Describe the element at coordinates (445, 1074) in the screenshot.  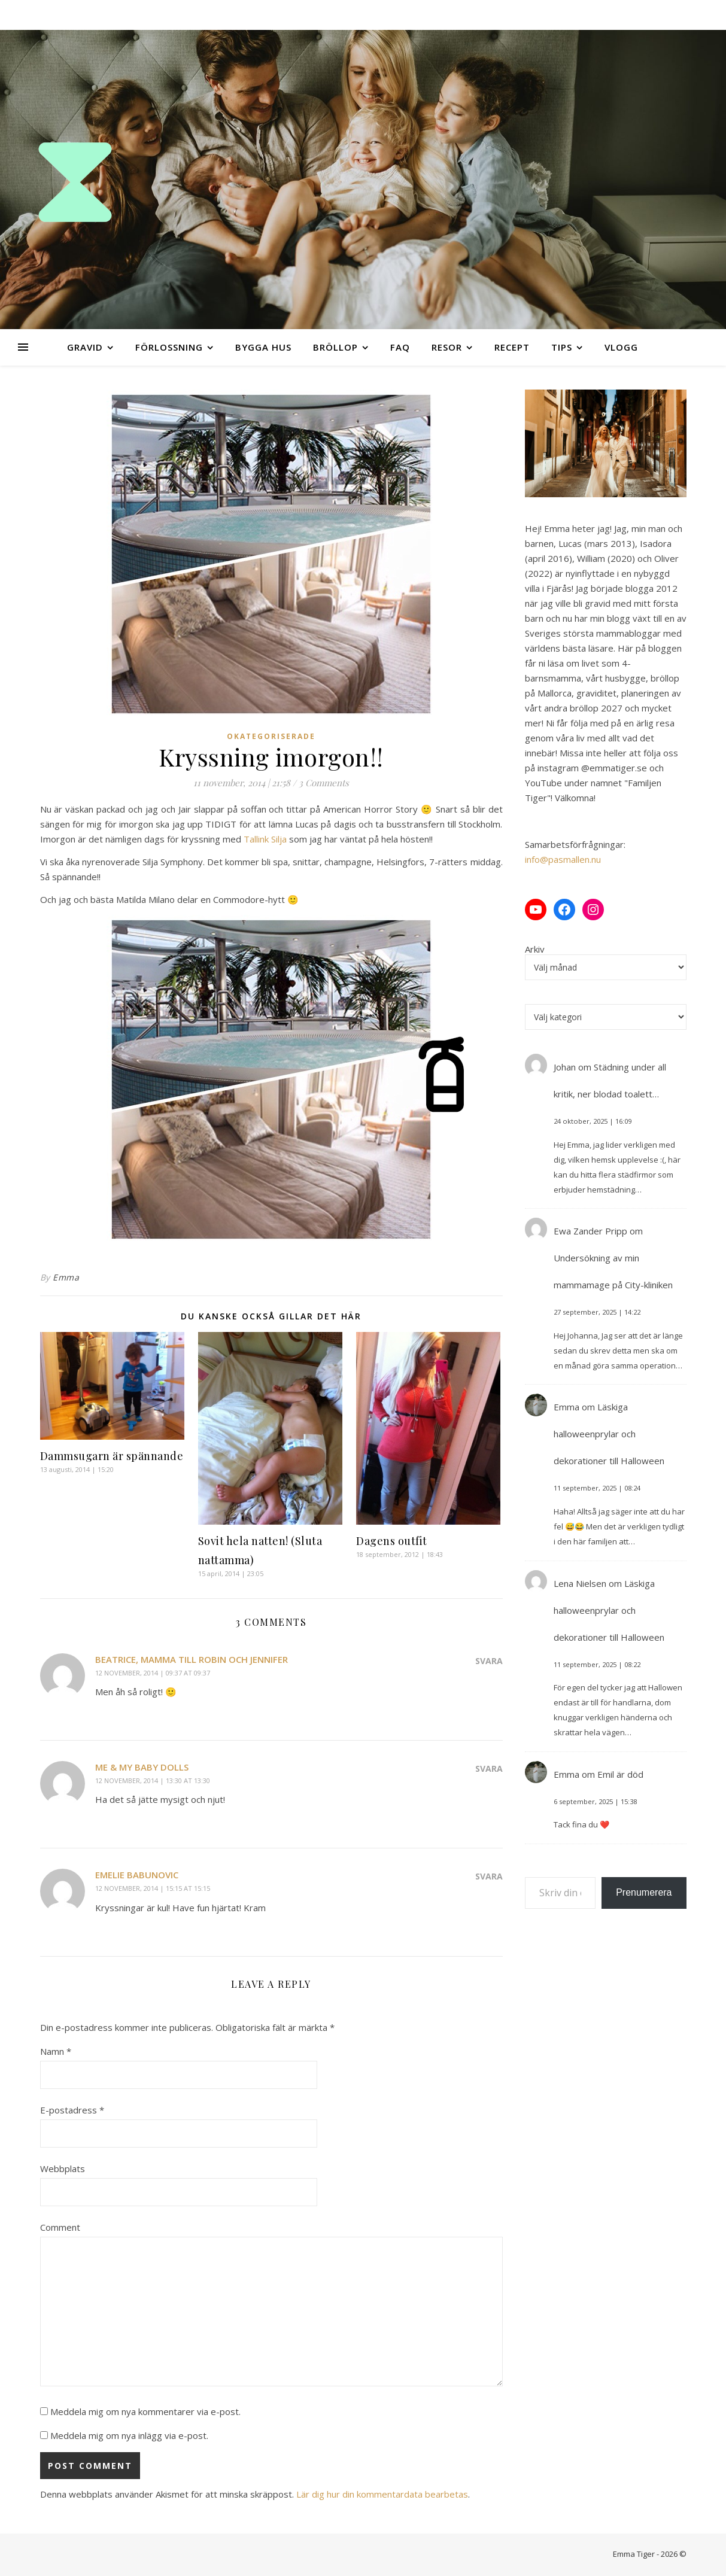
I see `access fire safety information` at that location.